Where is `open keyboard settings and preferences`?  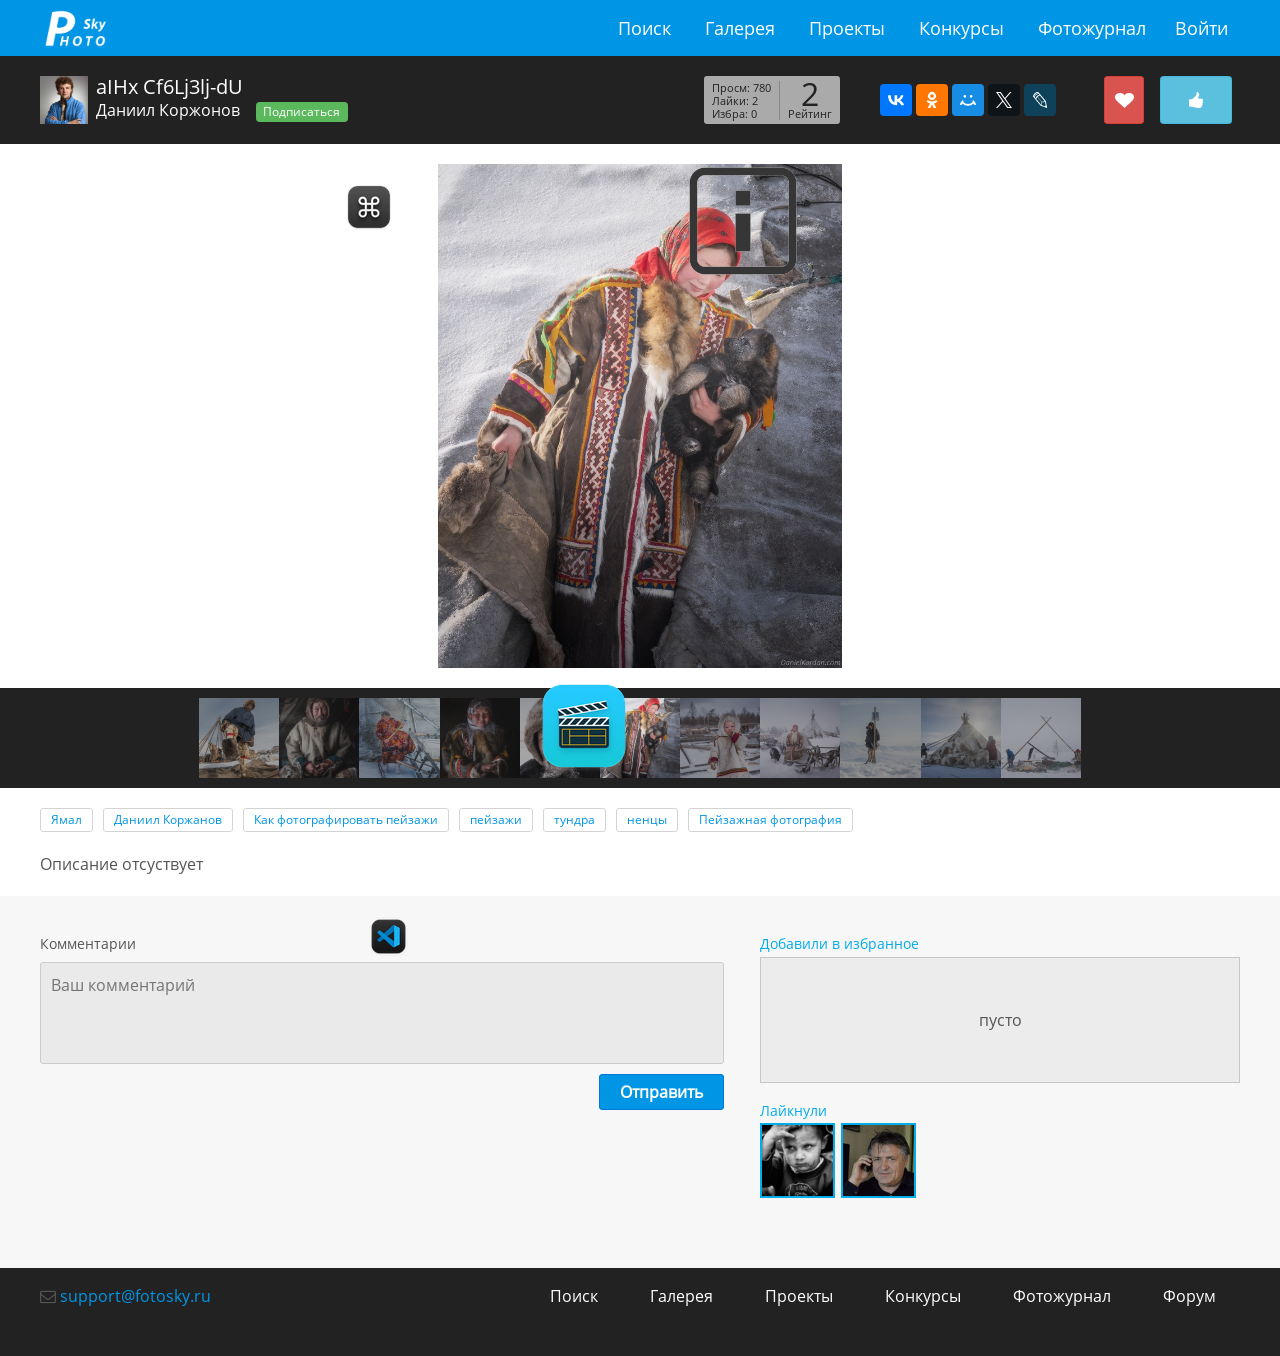
open keyboard settings and preferences is located at coordinates (369, 207).